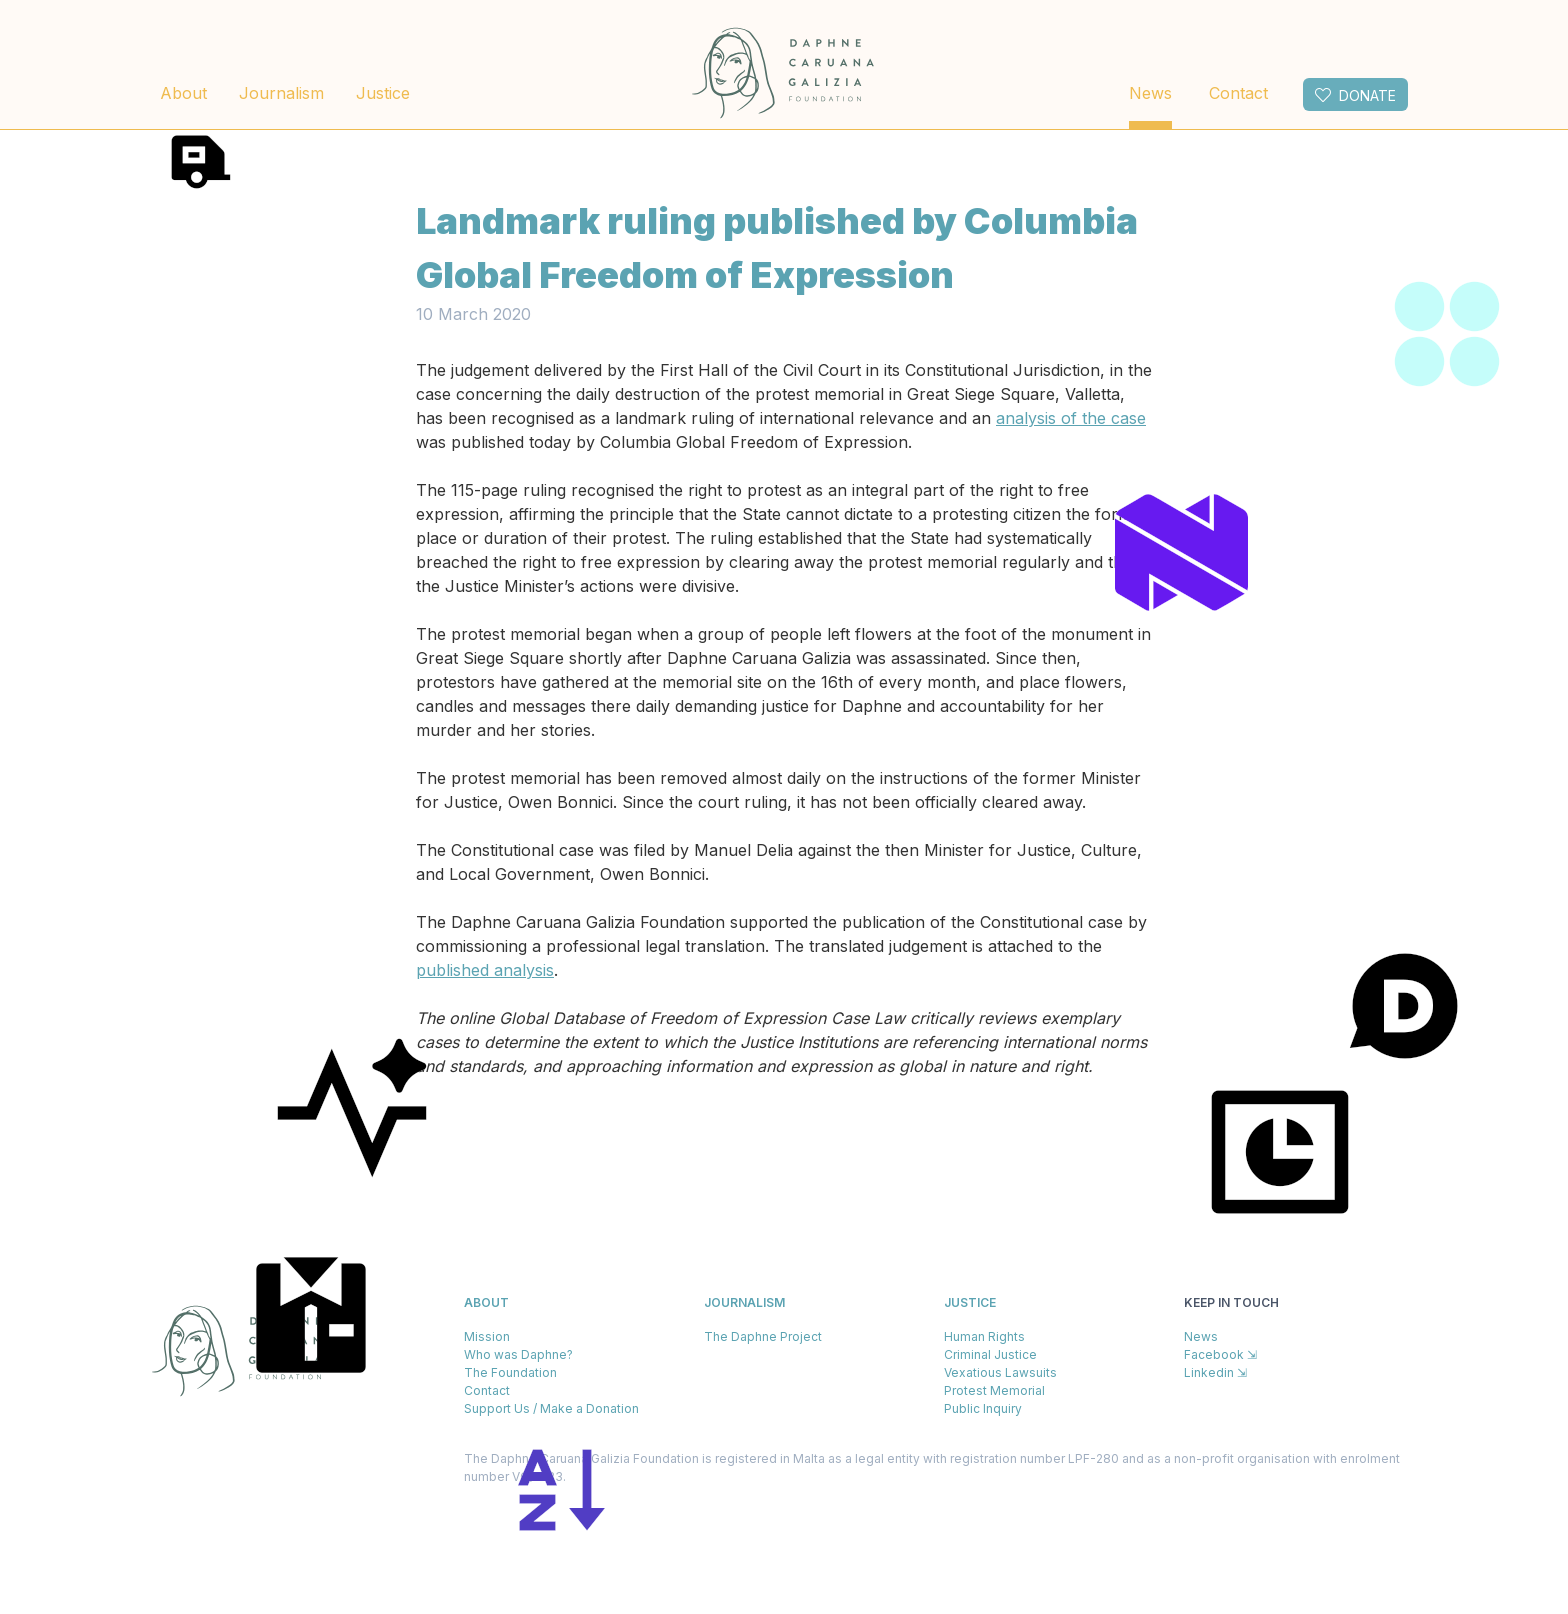 This screenshot has width=1568, height=1614. What do you see at coordinates (199, 160) in the screenshot?
I see `view caravan or RV rental options` at bounding box center [199, 160].